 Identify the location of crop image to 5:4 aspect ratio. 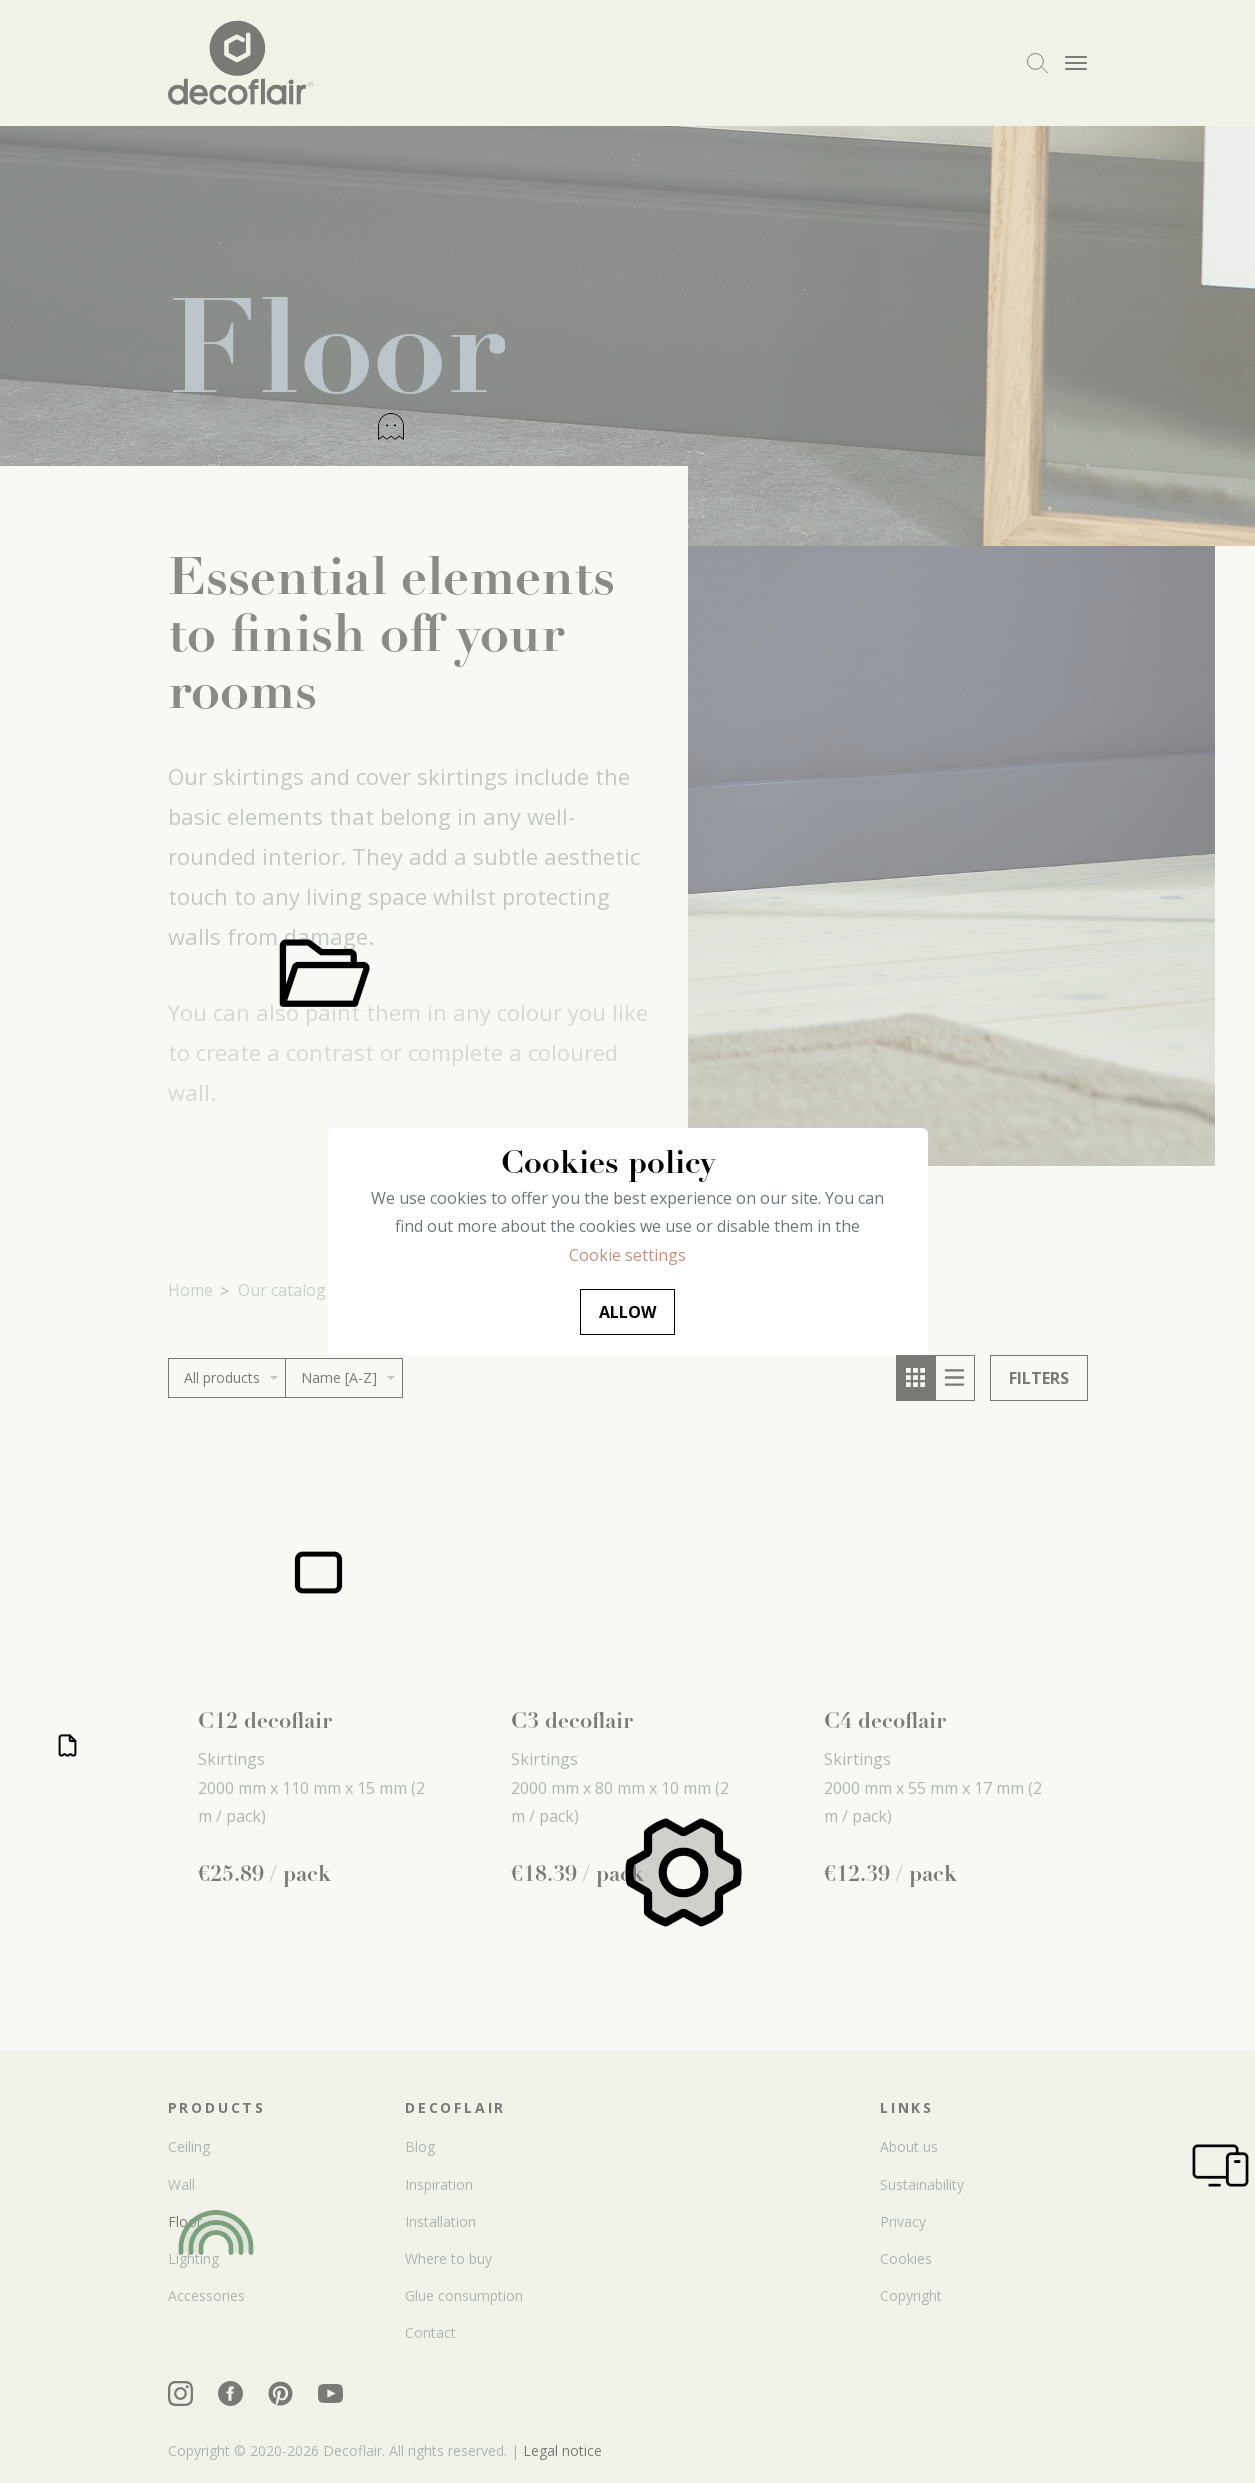
(318, 1572).